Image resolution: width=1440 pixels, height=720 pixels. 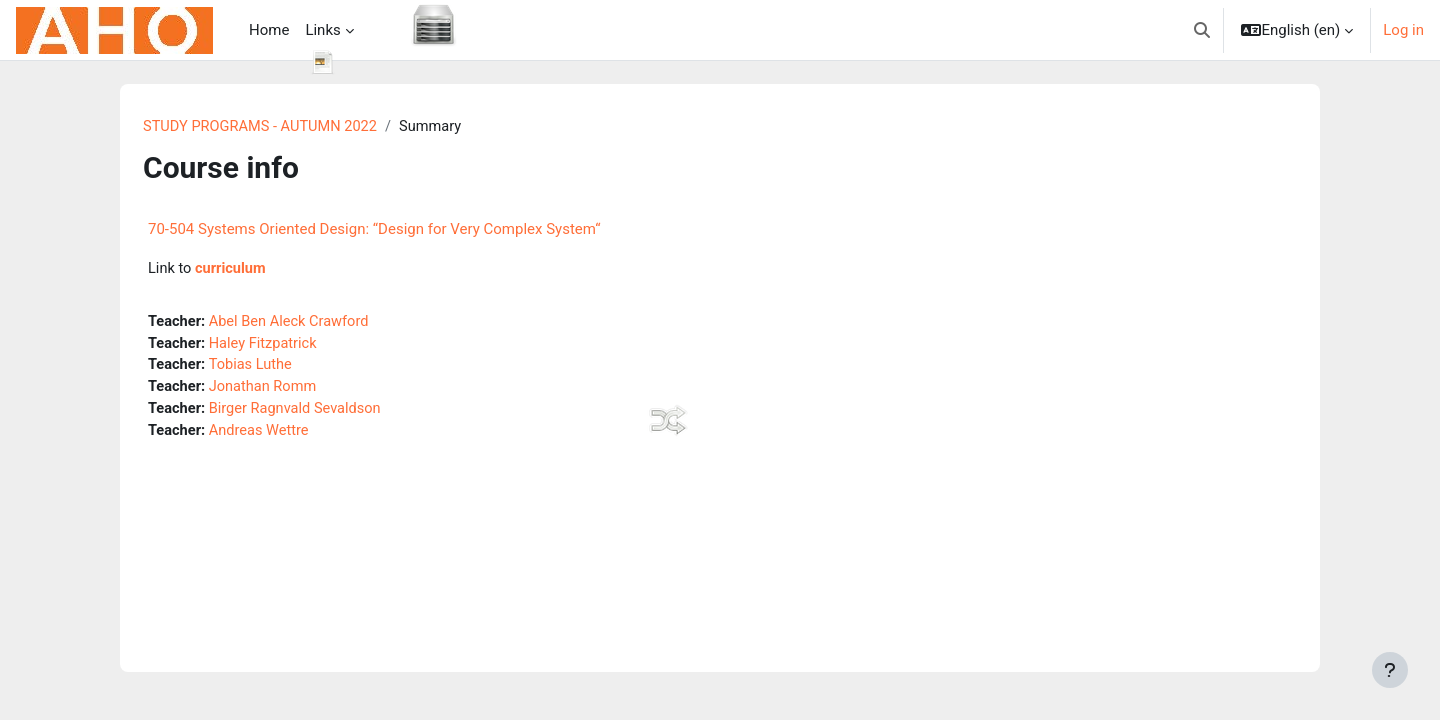 I want to click on access multi-disk storage device, so click(x=433, y=24).